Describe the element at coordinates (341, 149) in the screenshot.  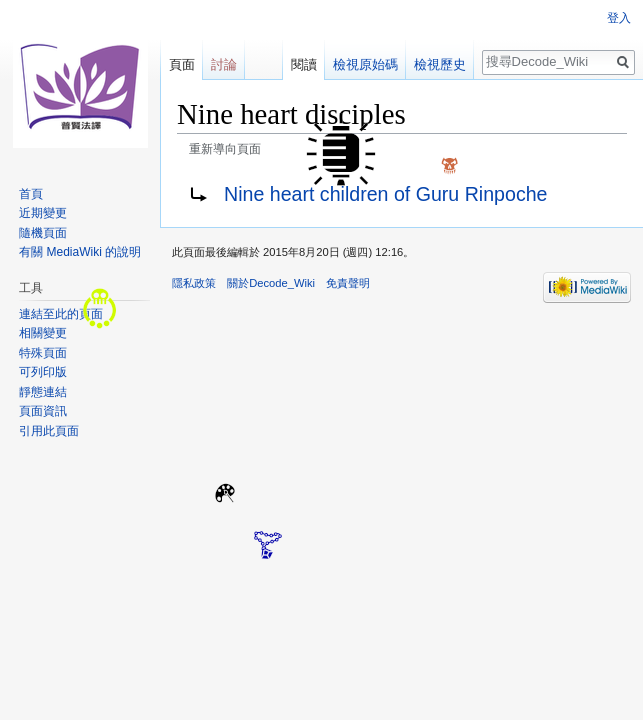
I see `access asian or lunar new year themed content` at that location.